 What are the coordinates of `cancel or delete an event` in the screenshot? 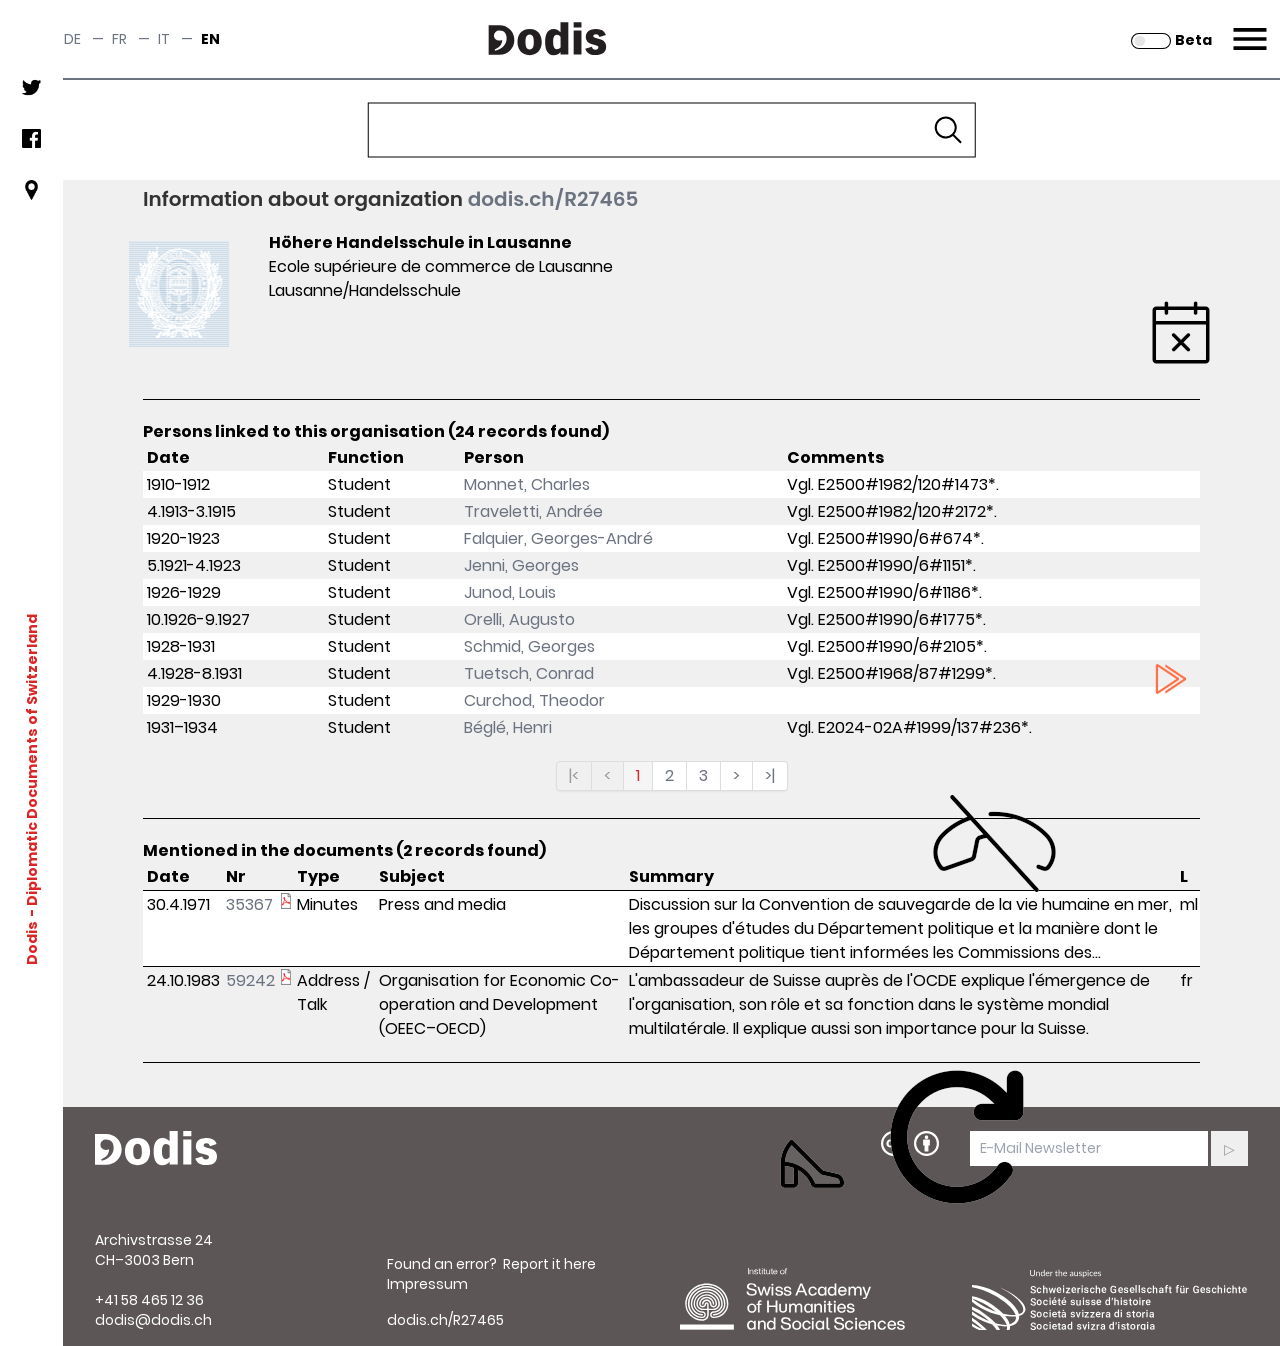 It's located at (1181, 335).